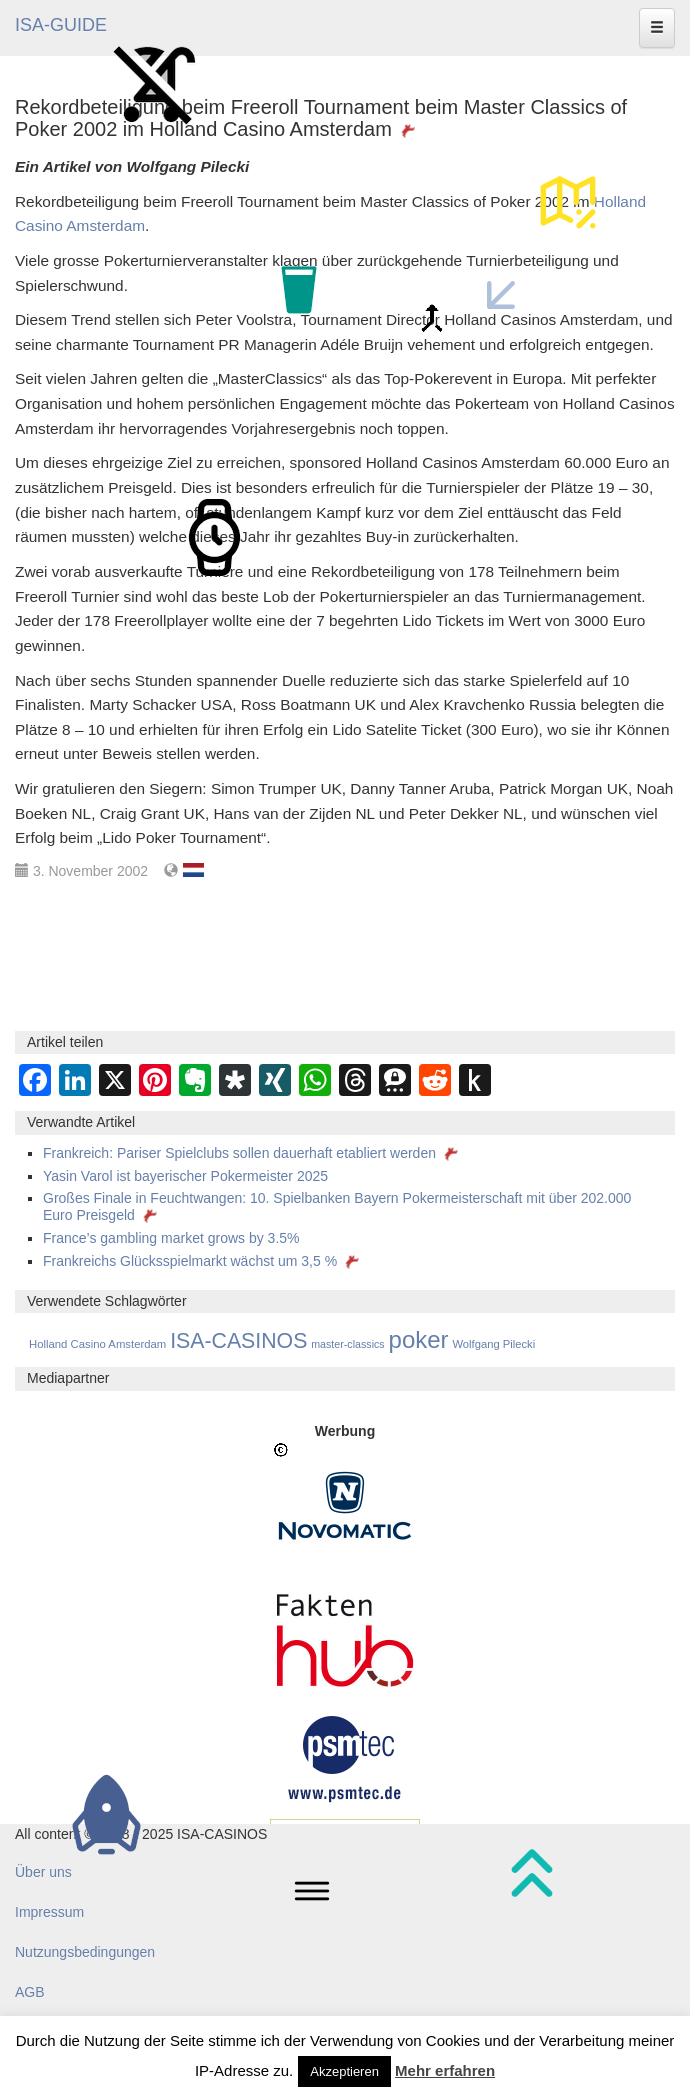 Image resolution: width=690 pixels, height=2099 pixels. Describe the element at coordinates (568, 201) in the screenshot. I see `view deals and discounts nearby` at that location.